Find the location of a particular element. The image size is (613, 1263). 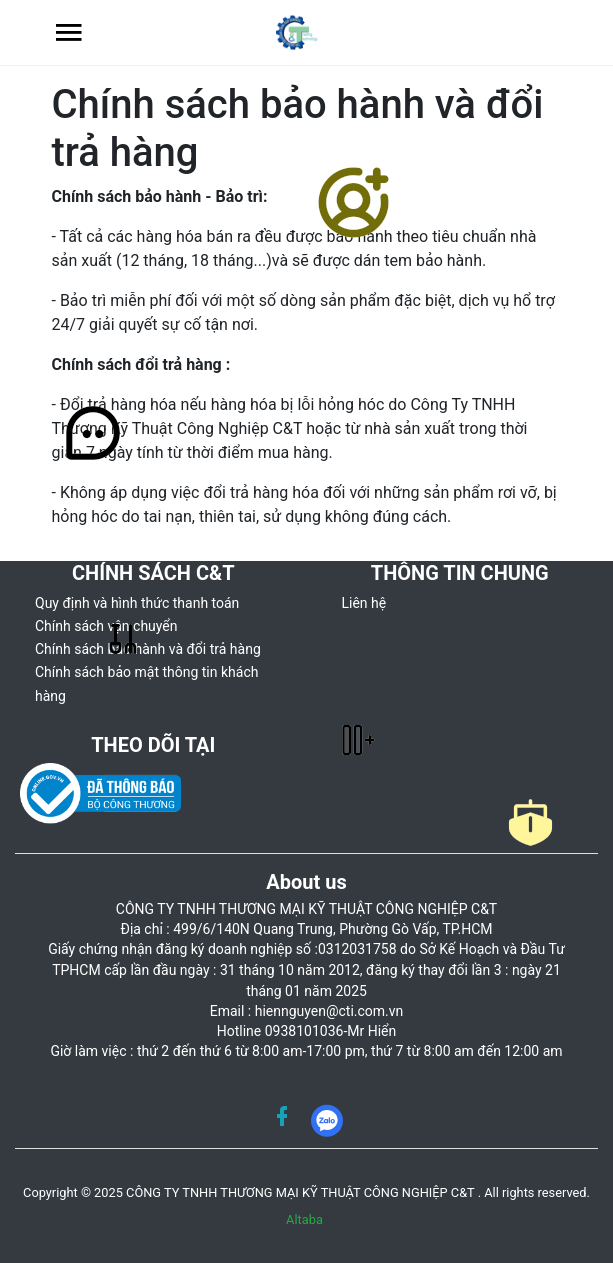

open chat or messaging is located at coordinates (92, 434).